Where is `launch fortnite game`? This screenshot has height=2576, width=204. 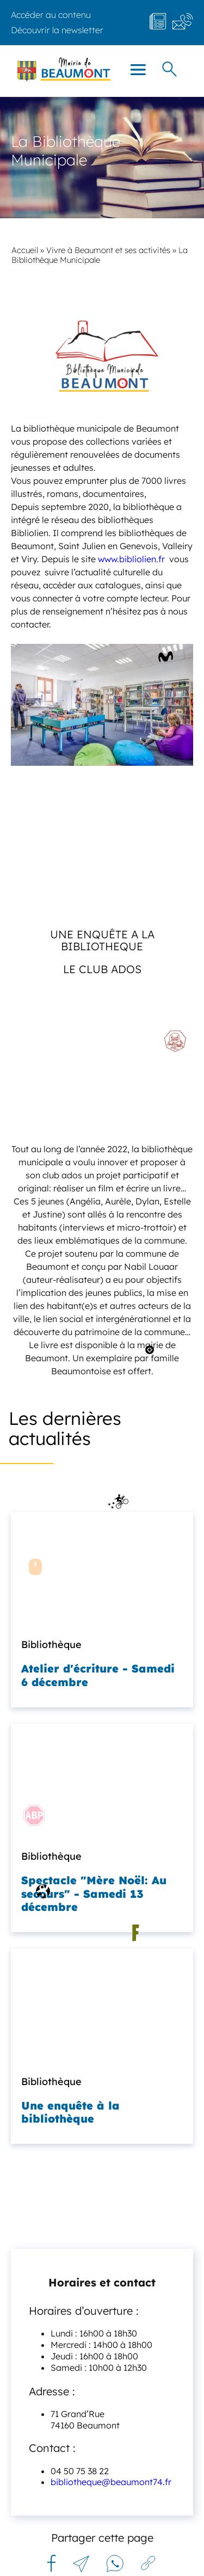
launch fortnite game is located at coordinates (135, 1933).